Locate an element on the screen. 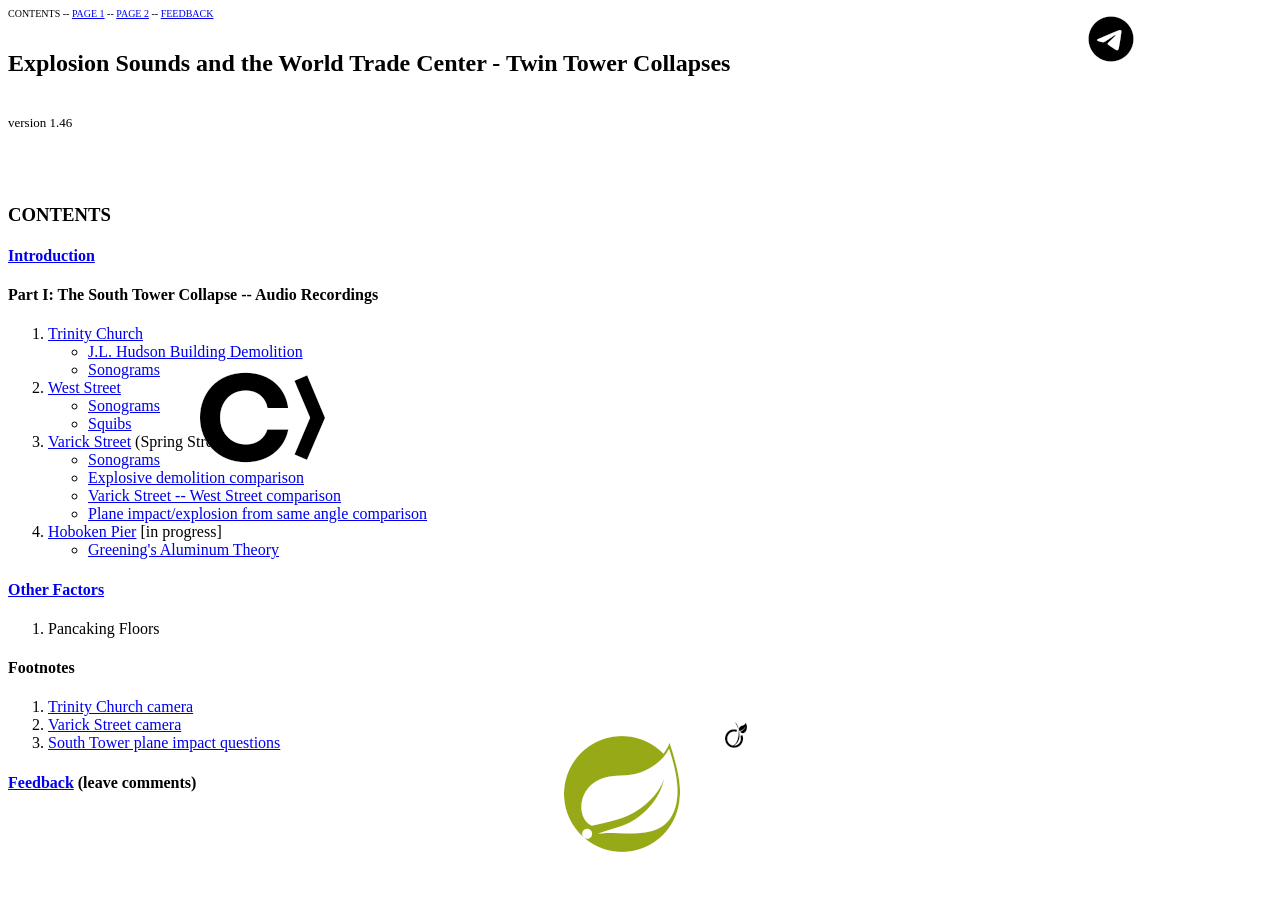 The height and width of the screenshot is (911, 1280). open Telegram messaging app is located at coordinates (1111, 39).